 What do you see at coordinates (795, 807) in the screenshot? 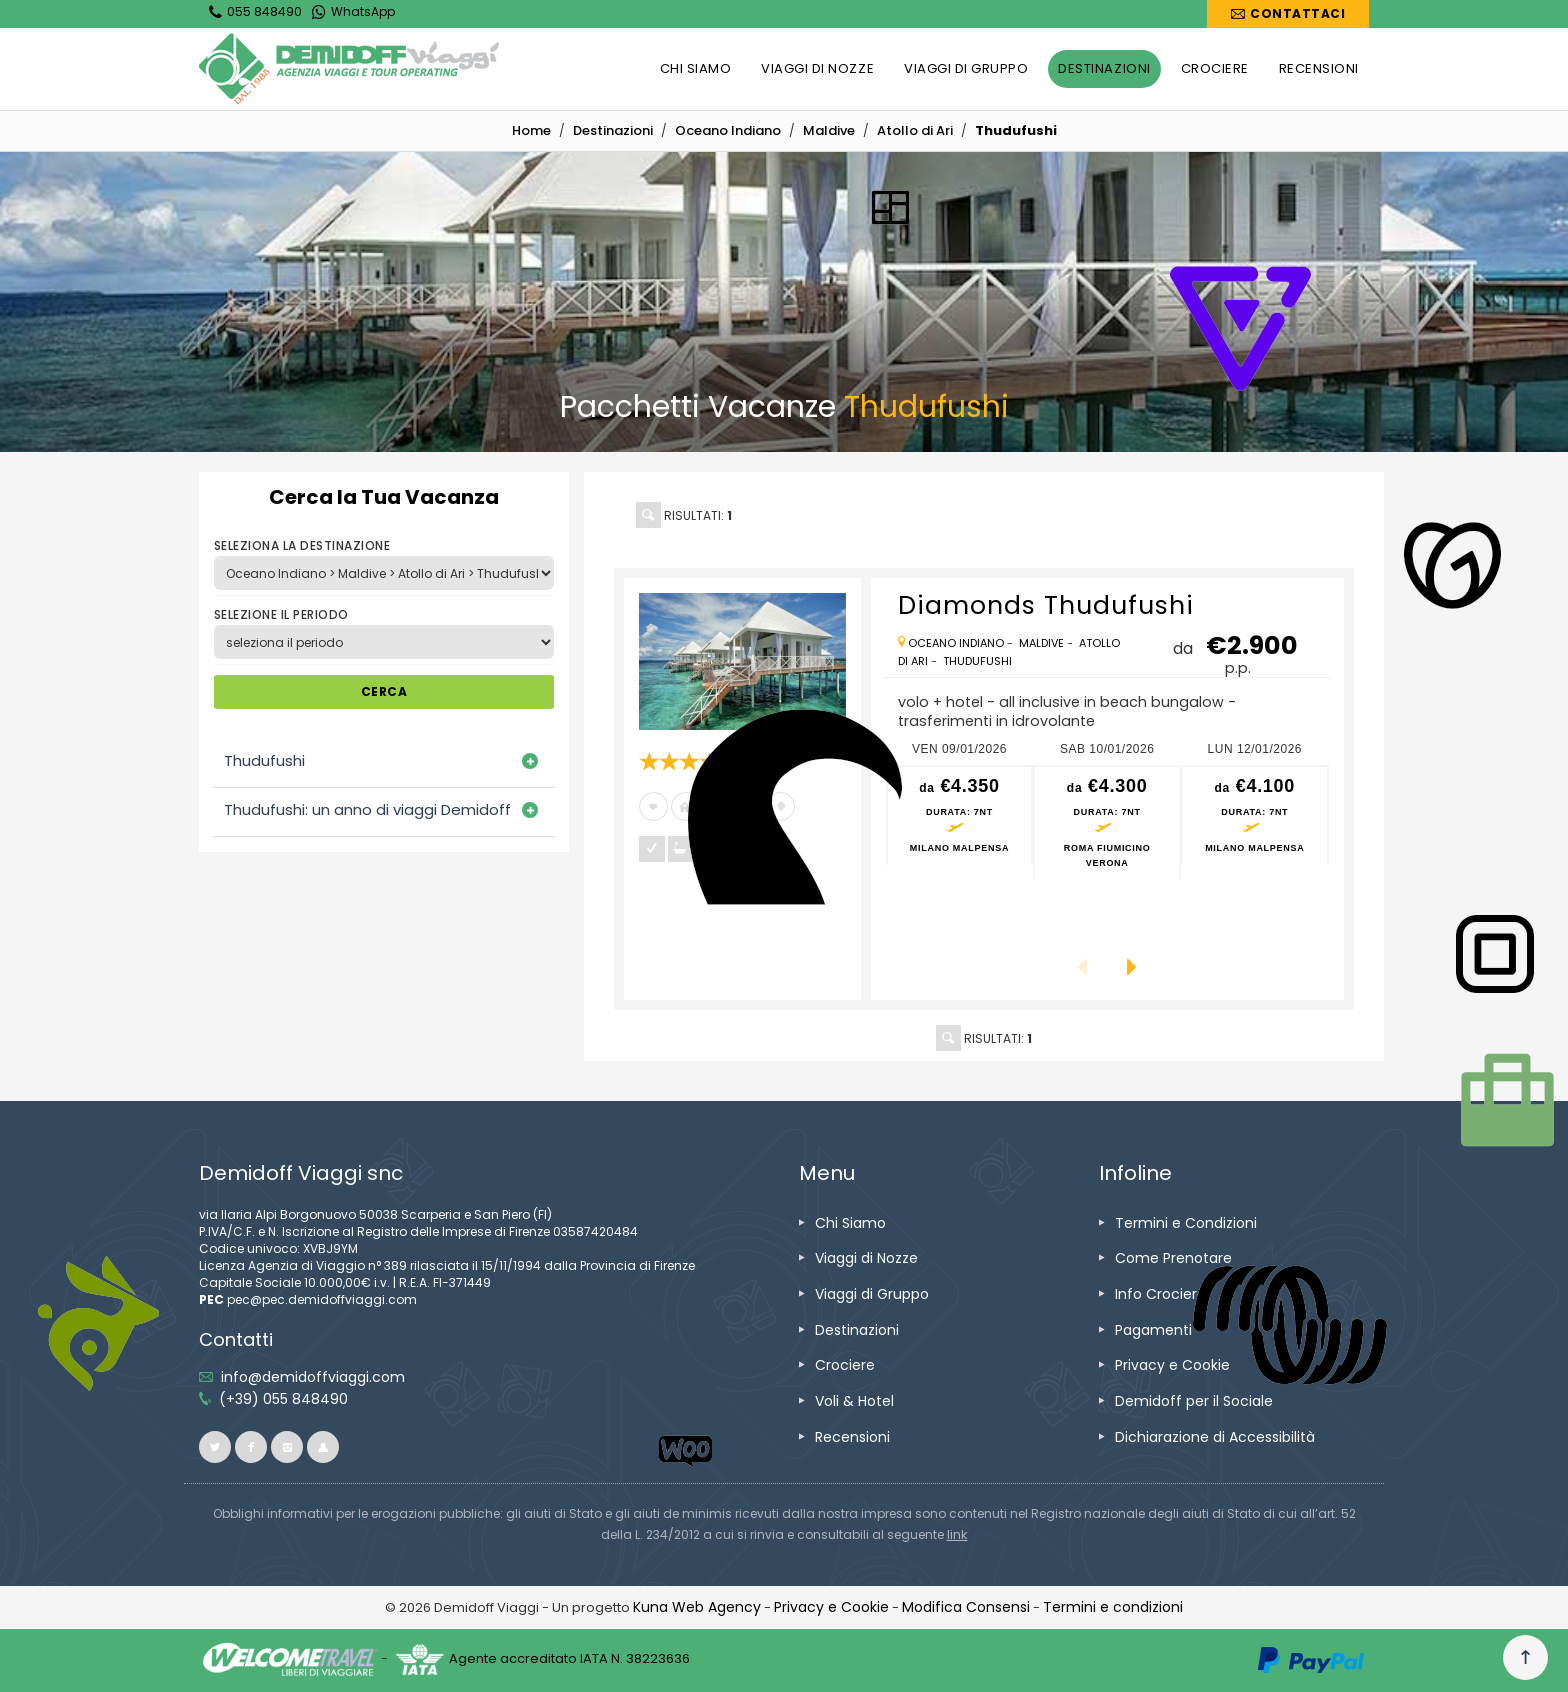
I see `open OctoPrint 3D printer management interface` at bounding box center [795, 807].